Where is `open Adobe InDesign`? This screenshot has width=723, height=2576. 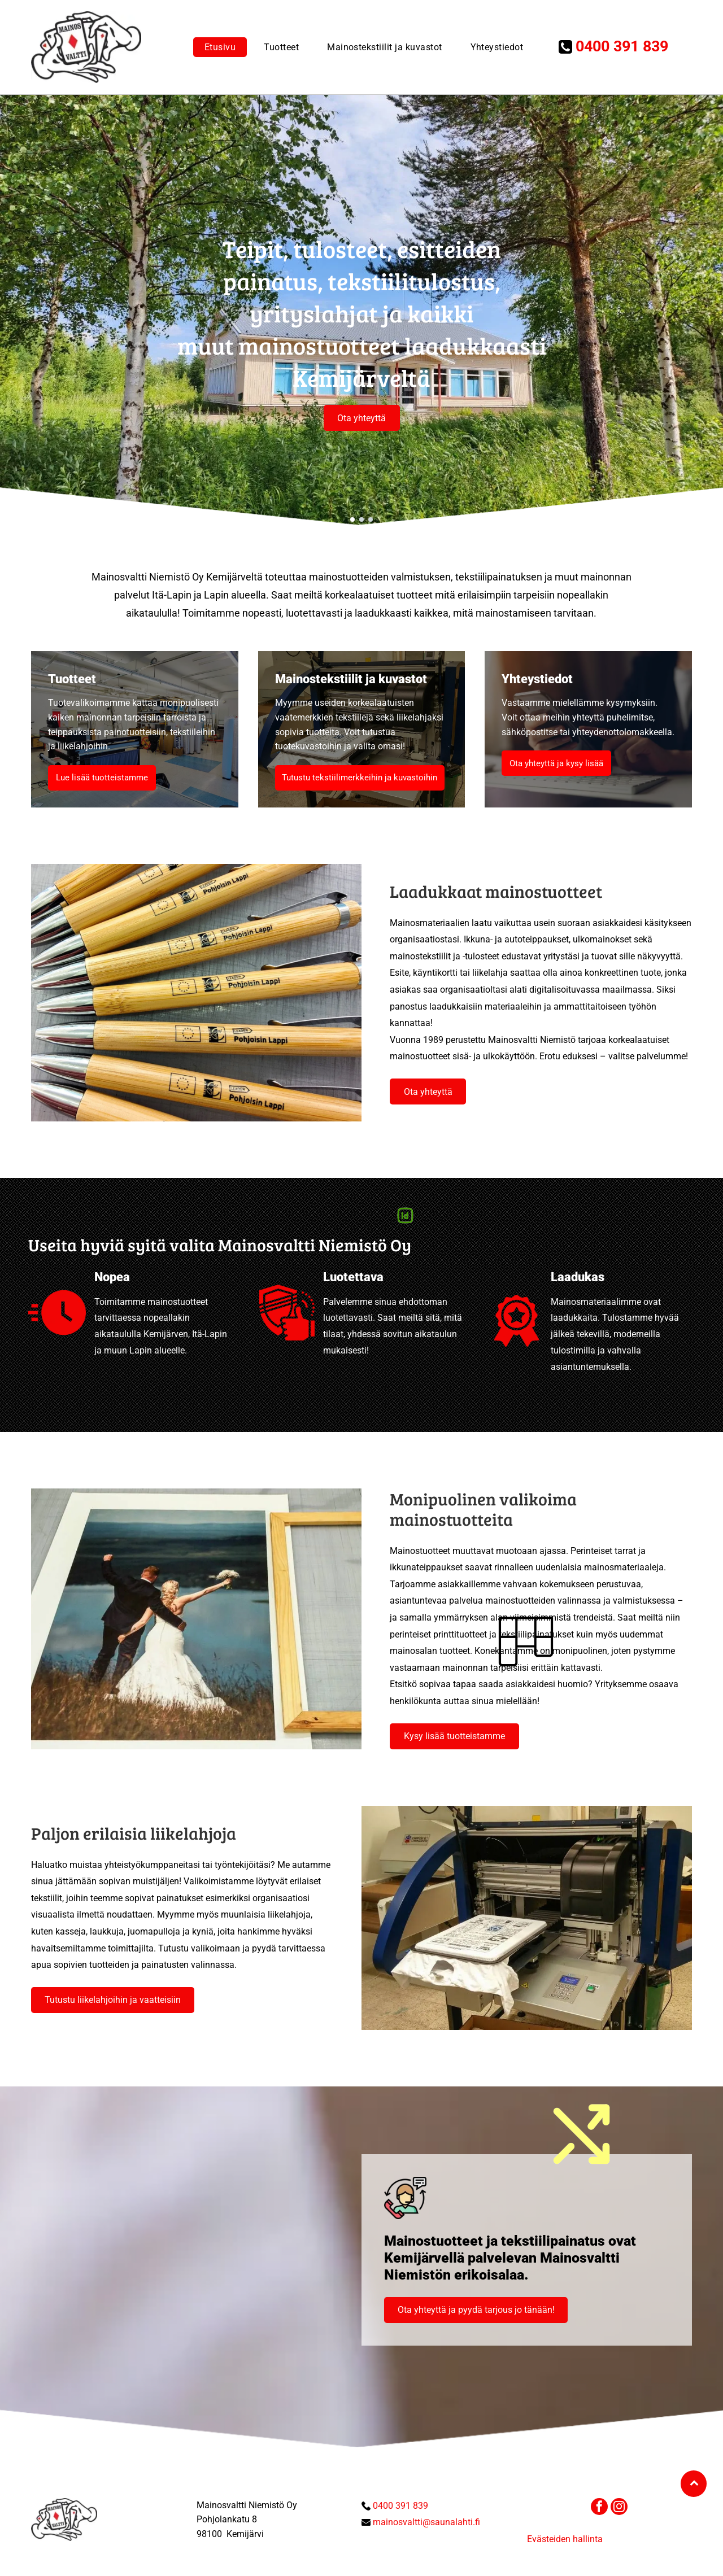
open Adobe InDesign is located at coordinates (405, 1215).